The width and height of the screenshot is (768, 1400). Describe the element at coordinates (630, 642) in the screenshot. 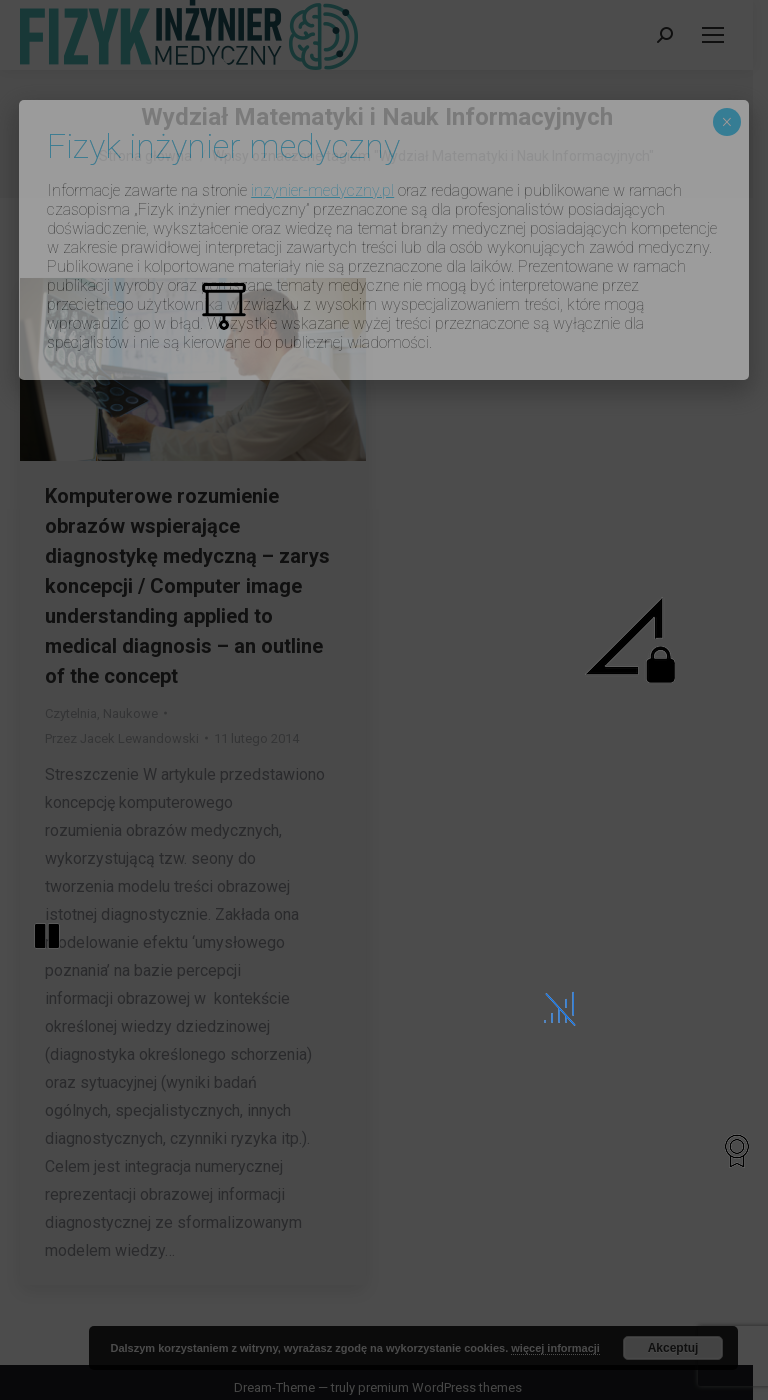

I see `network connection is secured or encrypted` at that location.